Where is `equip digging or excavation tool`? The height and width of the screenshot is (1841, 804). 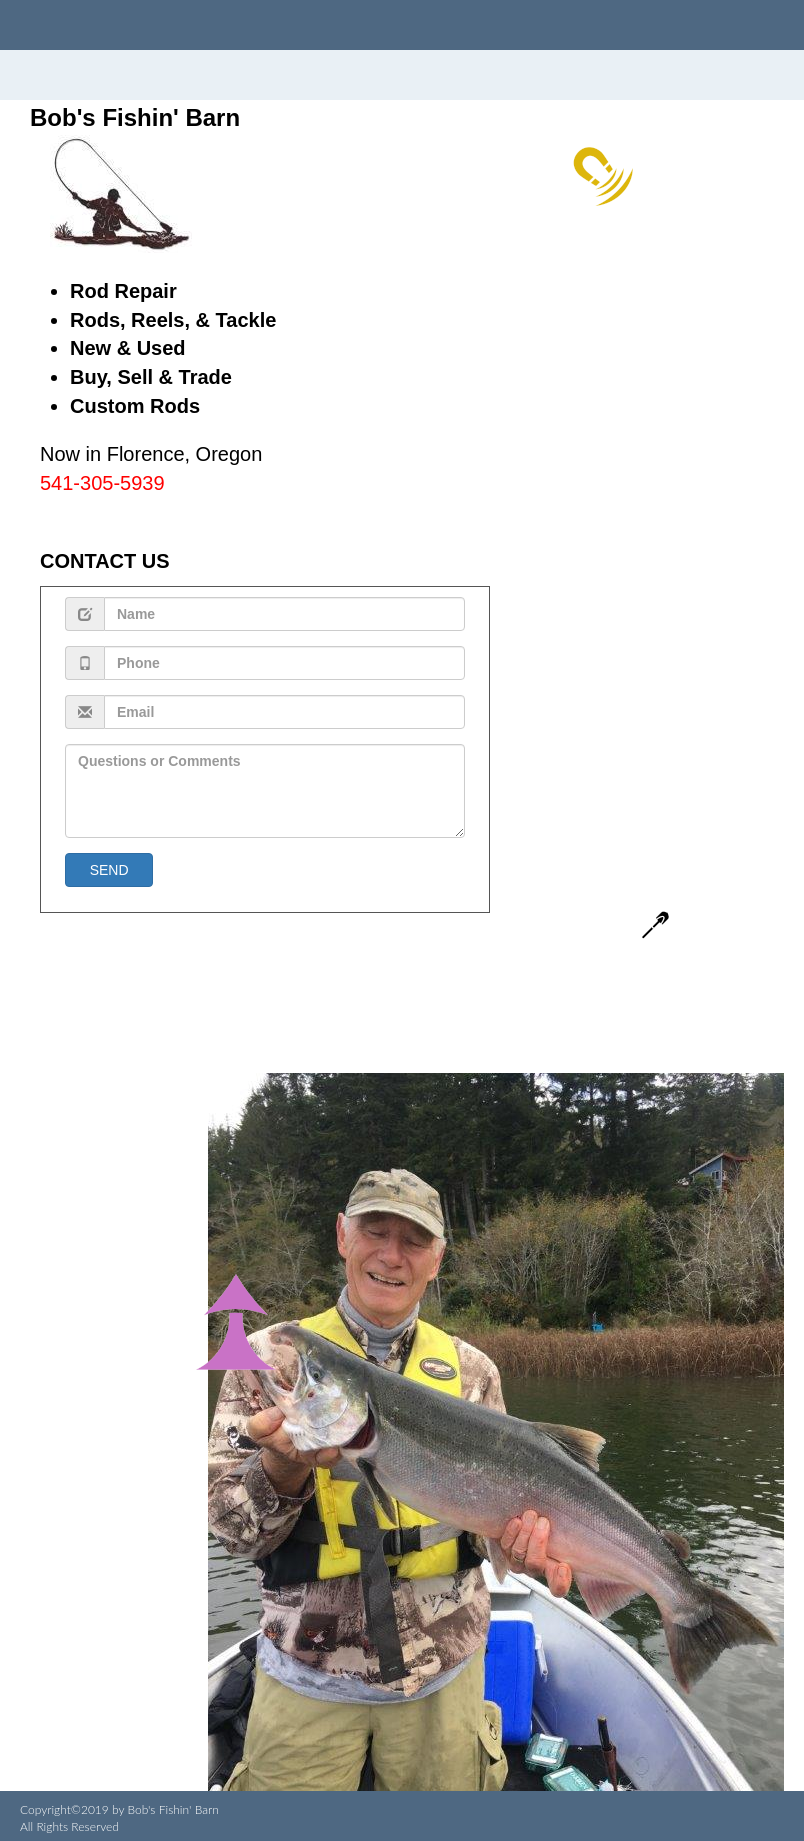
equip digging or excavation tool is located at coordinates (655, 925).